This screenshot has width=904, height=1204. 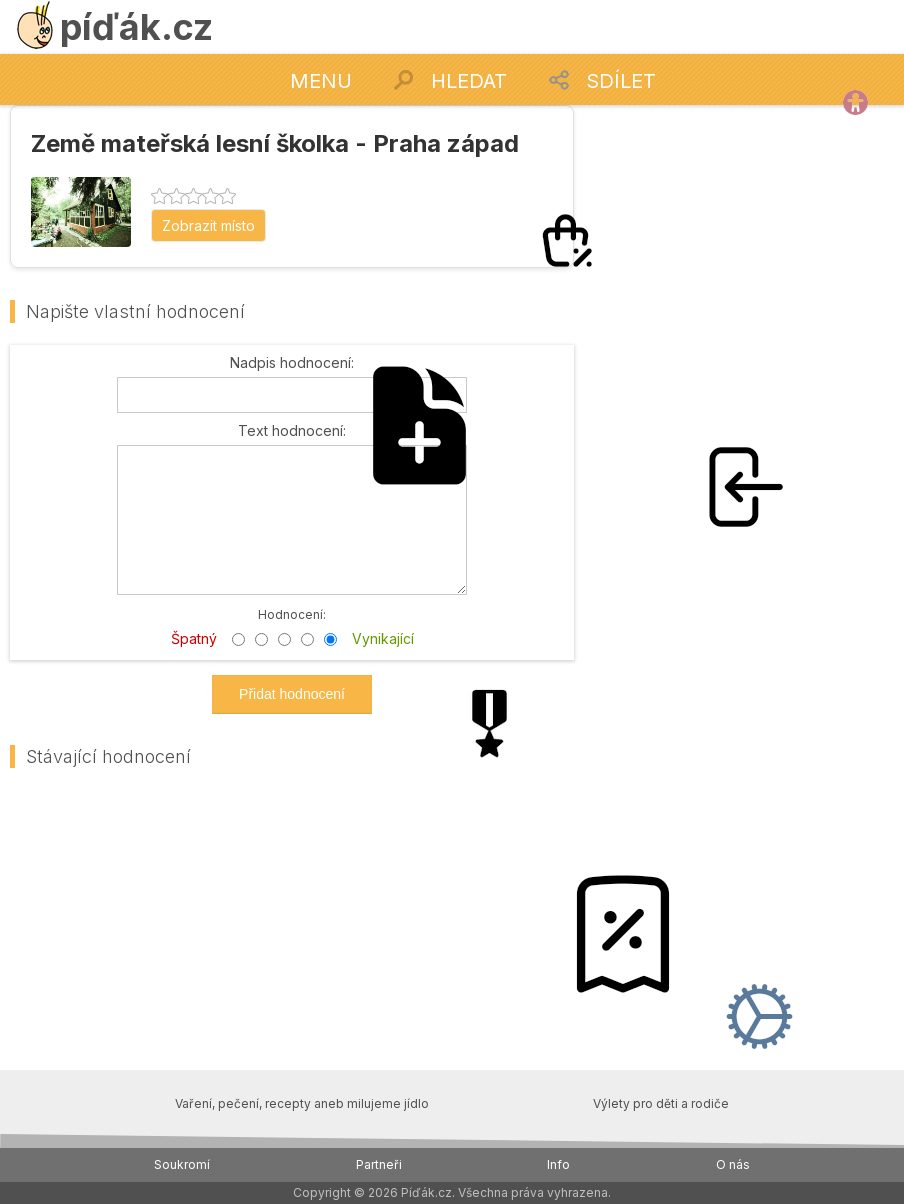 I want to click on enable accessibility features, so click(x=855, y=102).